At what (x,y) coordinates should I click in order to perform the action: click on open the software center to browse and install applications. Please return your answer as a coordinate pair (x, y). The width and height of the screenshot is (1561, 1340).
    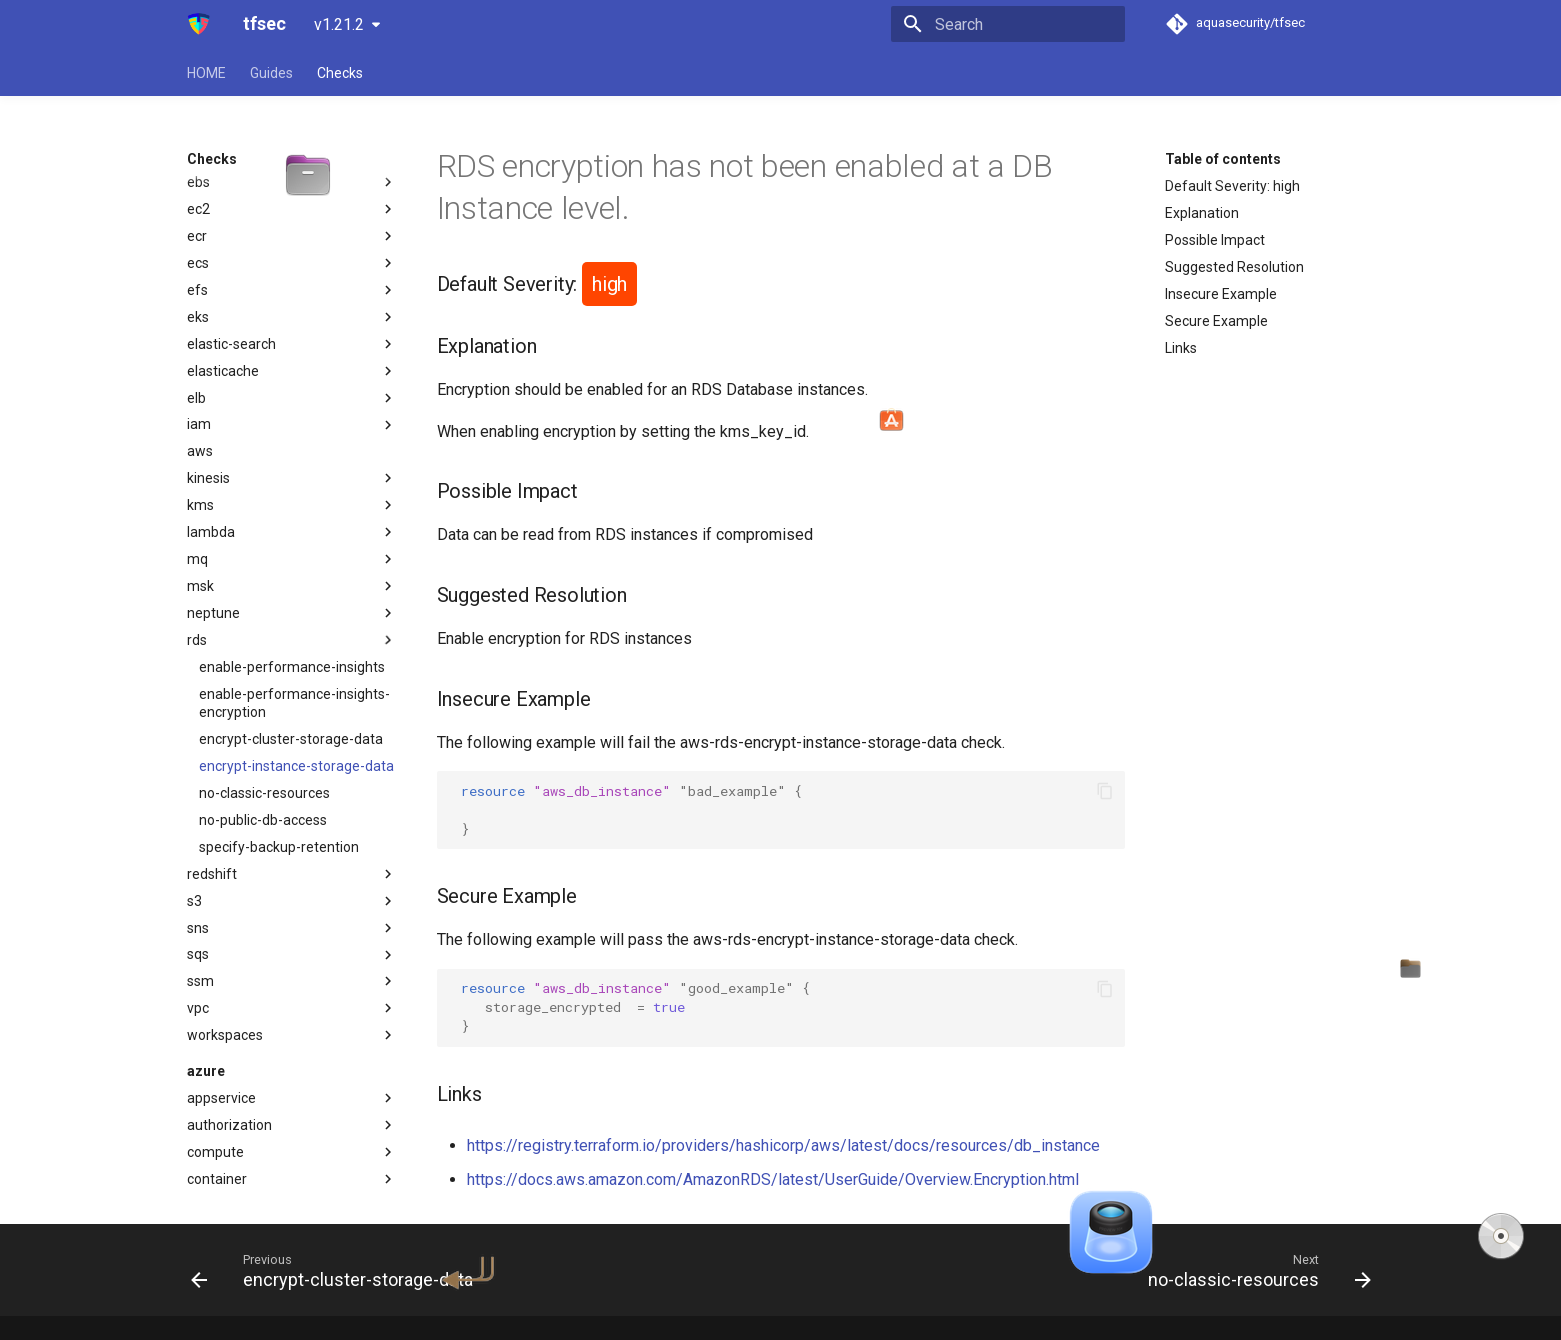
    Looking at the image, I should click on (891, 420).